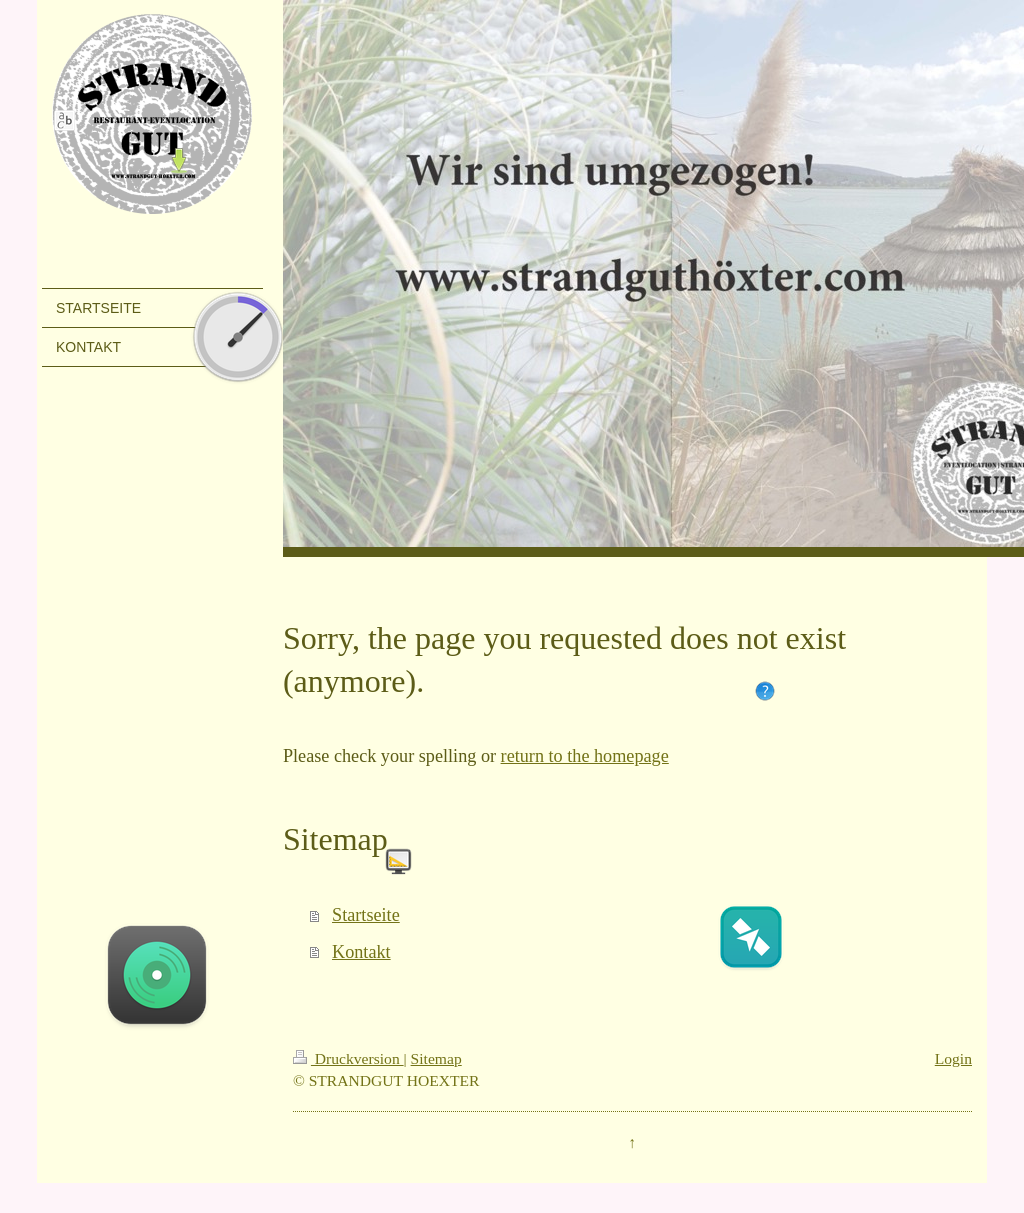 The image size is (1024, 1213). Describe the element at coordinates (157, 975) in the screenshot. I see `open g4music app` at that location.